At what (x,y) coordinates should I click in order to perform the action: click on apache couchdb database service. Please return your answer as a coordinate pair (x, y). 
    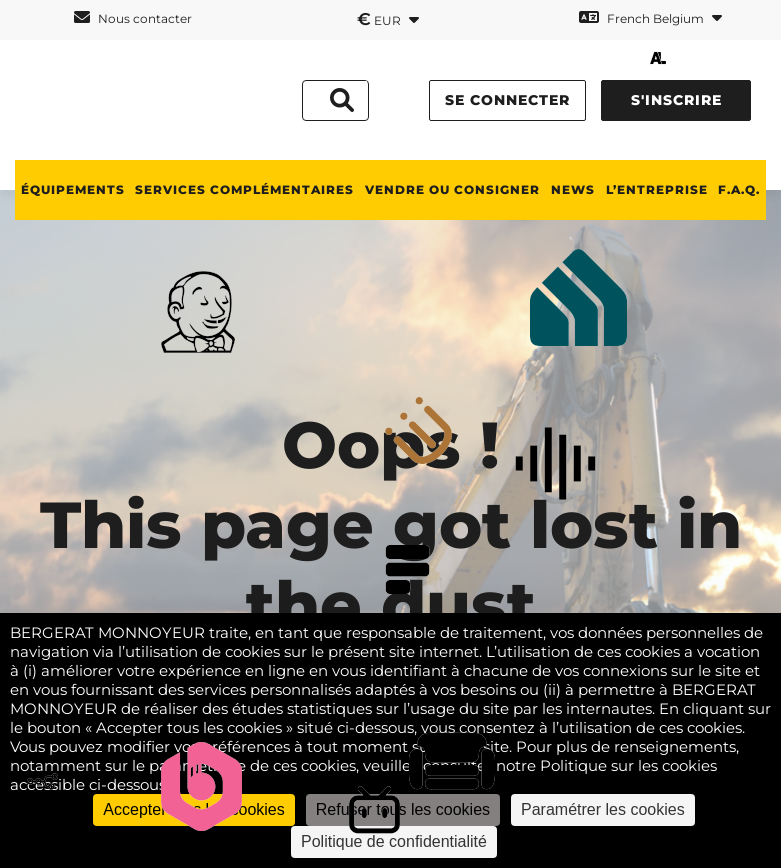
    Looking at the image, I should click on (452, 761).